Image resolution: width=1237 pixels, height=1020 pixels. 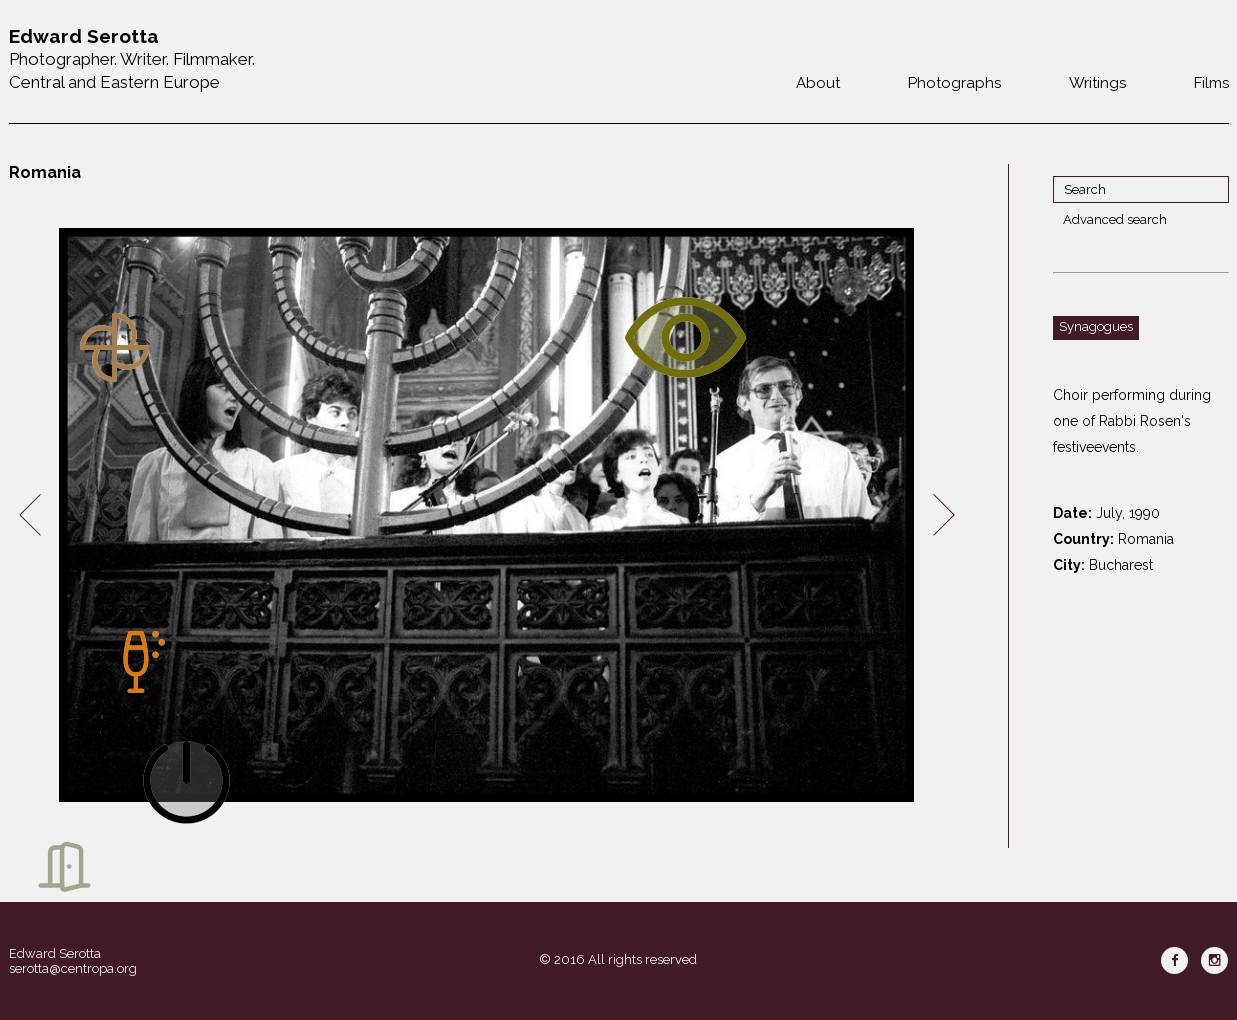 What do you see at coordinates (685, 337) in the screenshot?
I see `view or preview content` at bounding box center [685, 337].